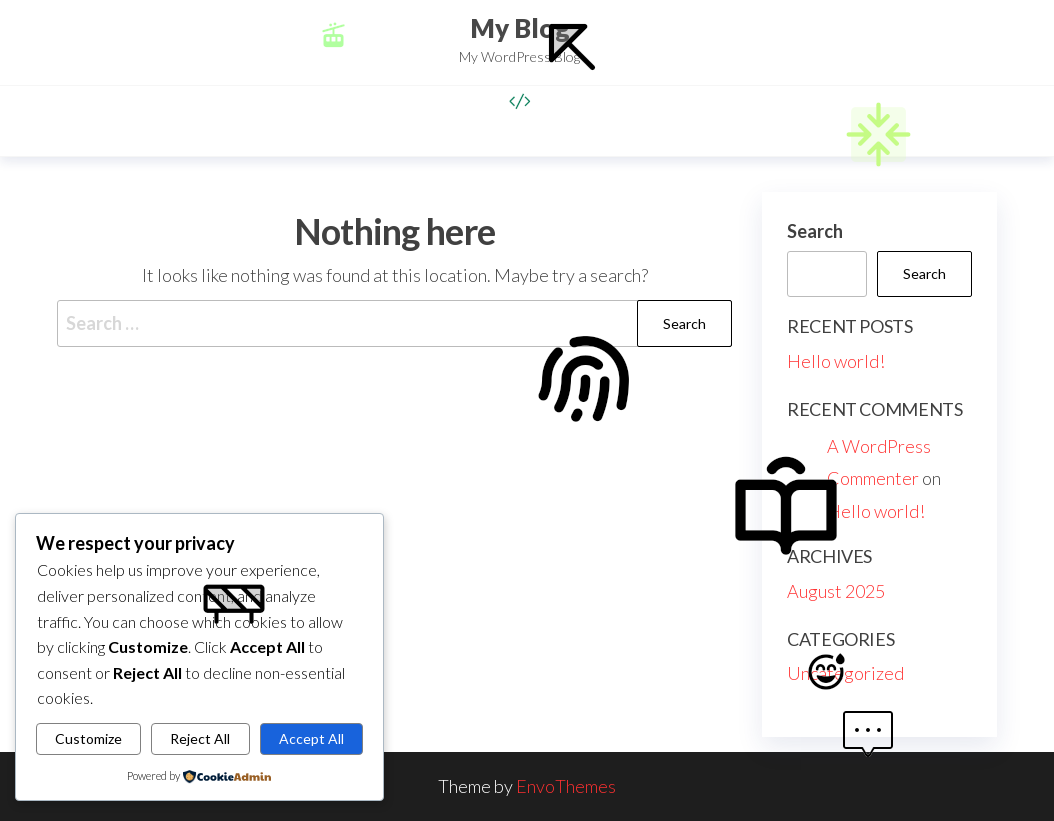 This screenshot has width=1054, height=821. What do you see at coordinates (520, 101) in the screenshot?
I see `view or edit source code` at bounding box center [520, 101].